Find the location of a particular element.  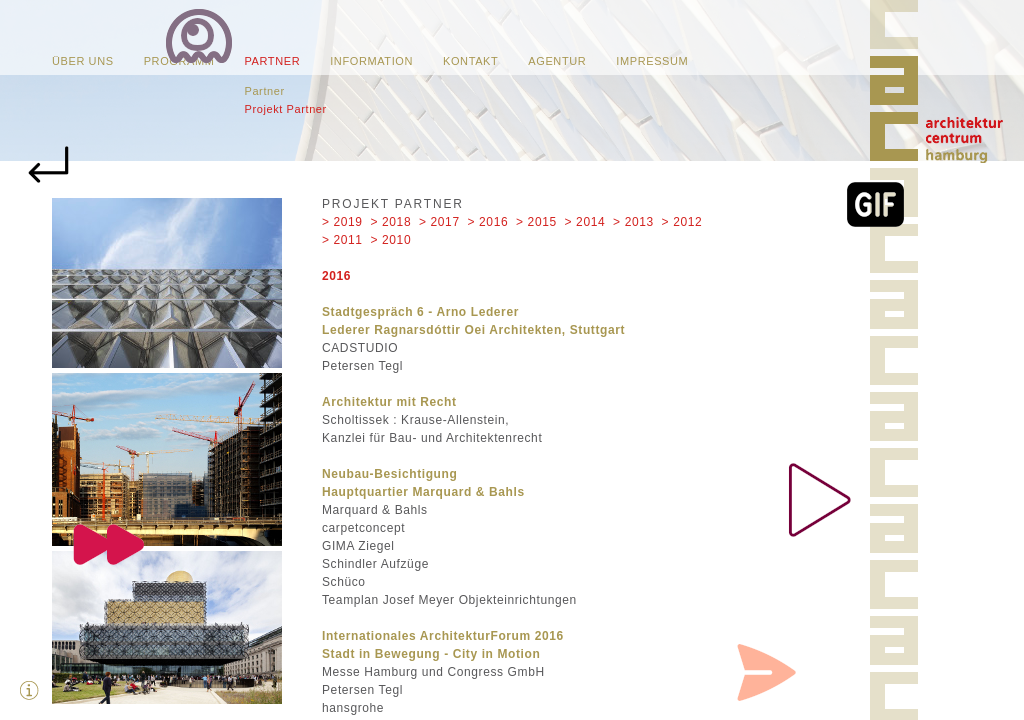

send a message is located at coordinates (765, 672).